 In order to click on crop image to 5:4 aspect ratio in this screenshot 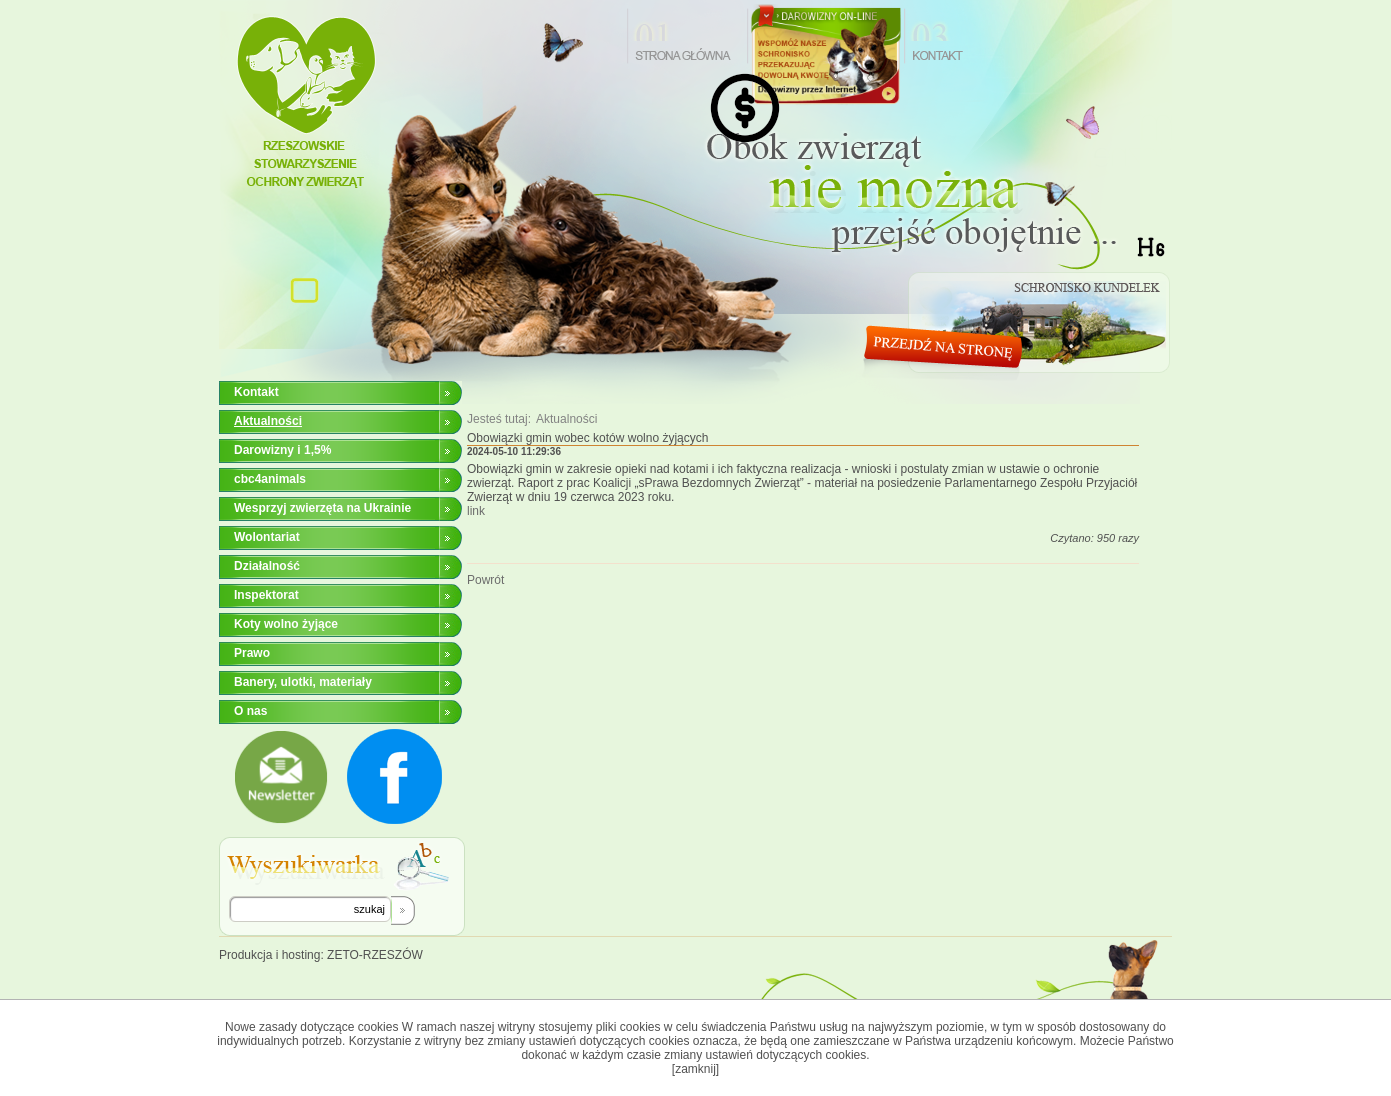, I will do `click(304, 290)`.